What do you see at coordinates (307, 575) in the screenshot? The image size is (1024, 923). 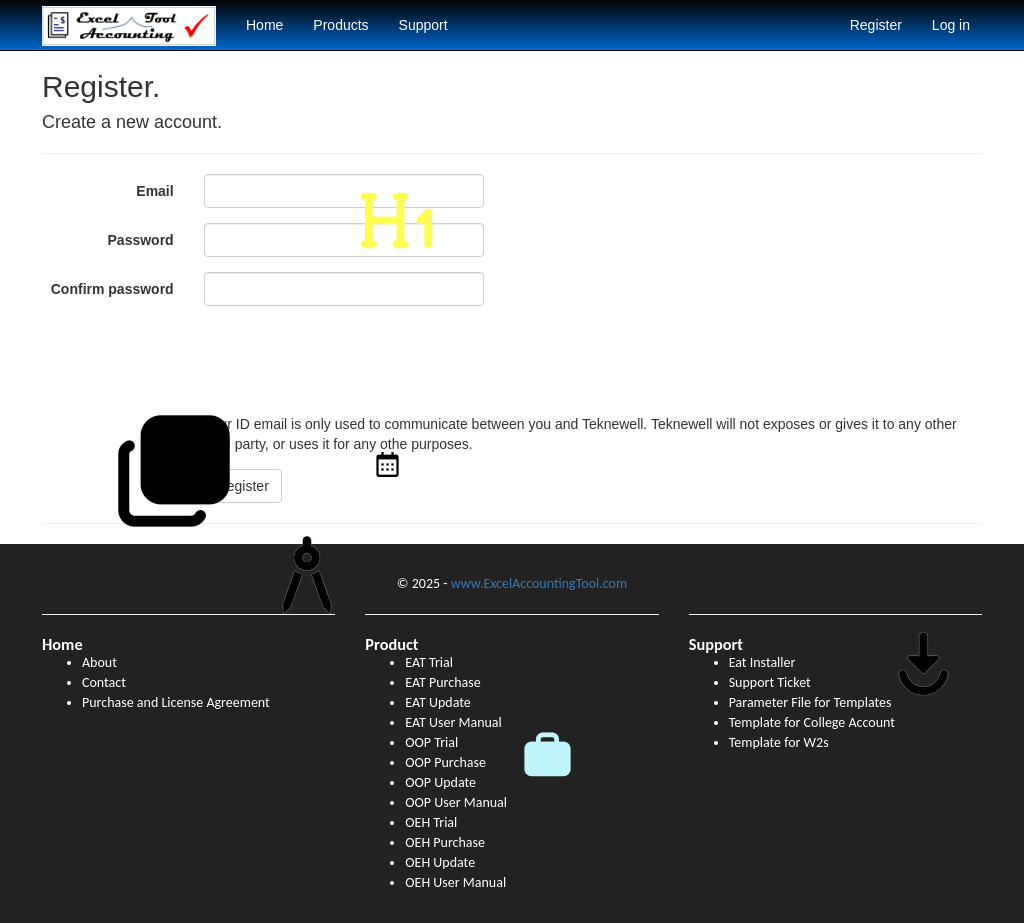 I see `access architecture or design tools` at bounding box center [307, 575].